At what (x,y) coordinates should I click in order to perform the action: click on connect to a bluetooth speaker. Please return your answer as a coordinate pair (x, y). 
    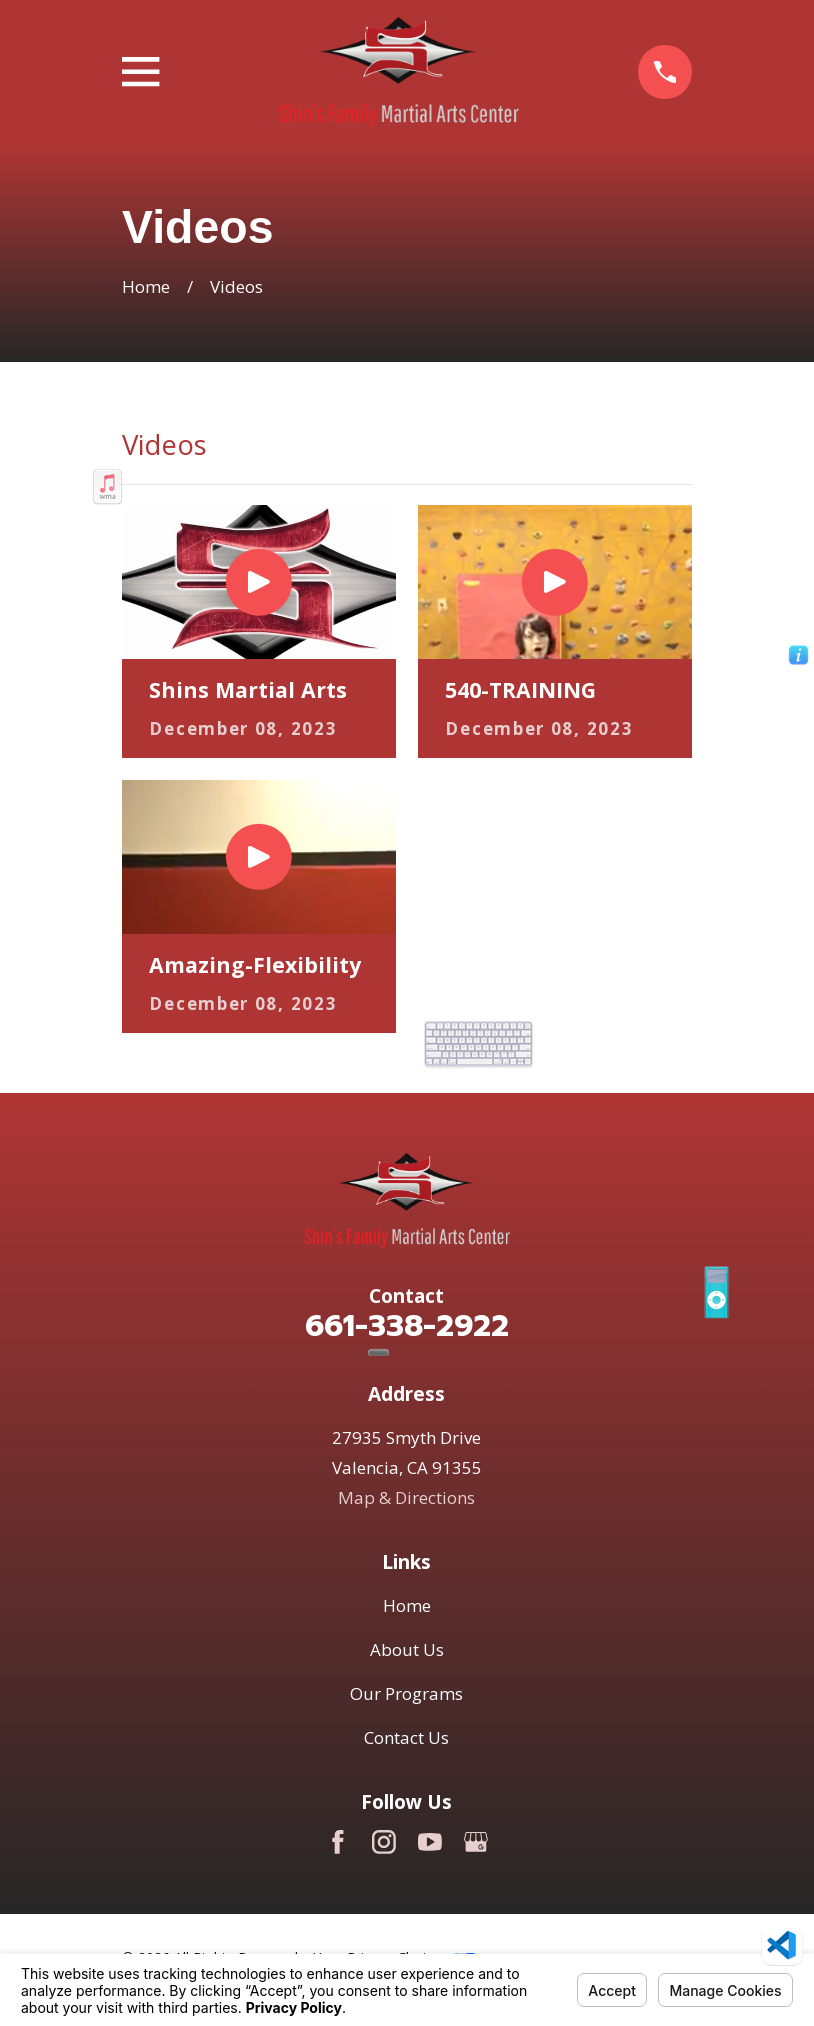
    Looking at the image, I should click on (378, 1352).